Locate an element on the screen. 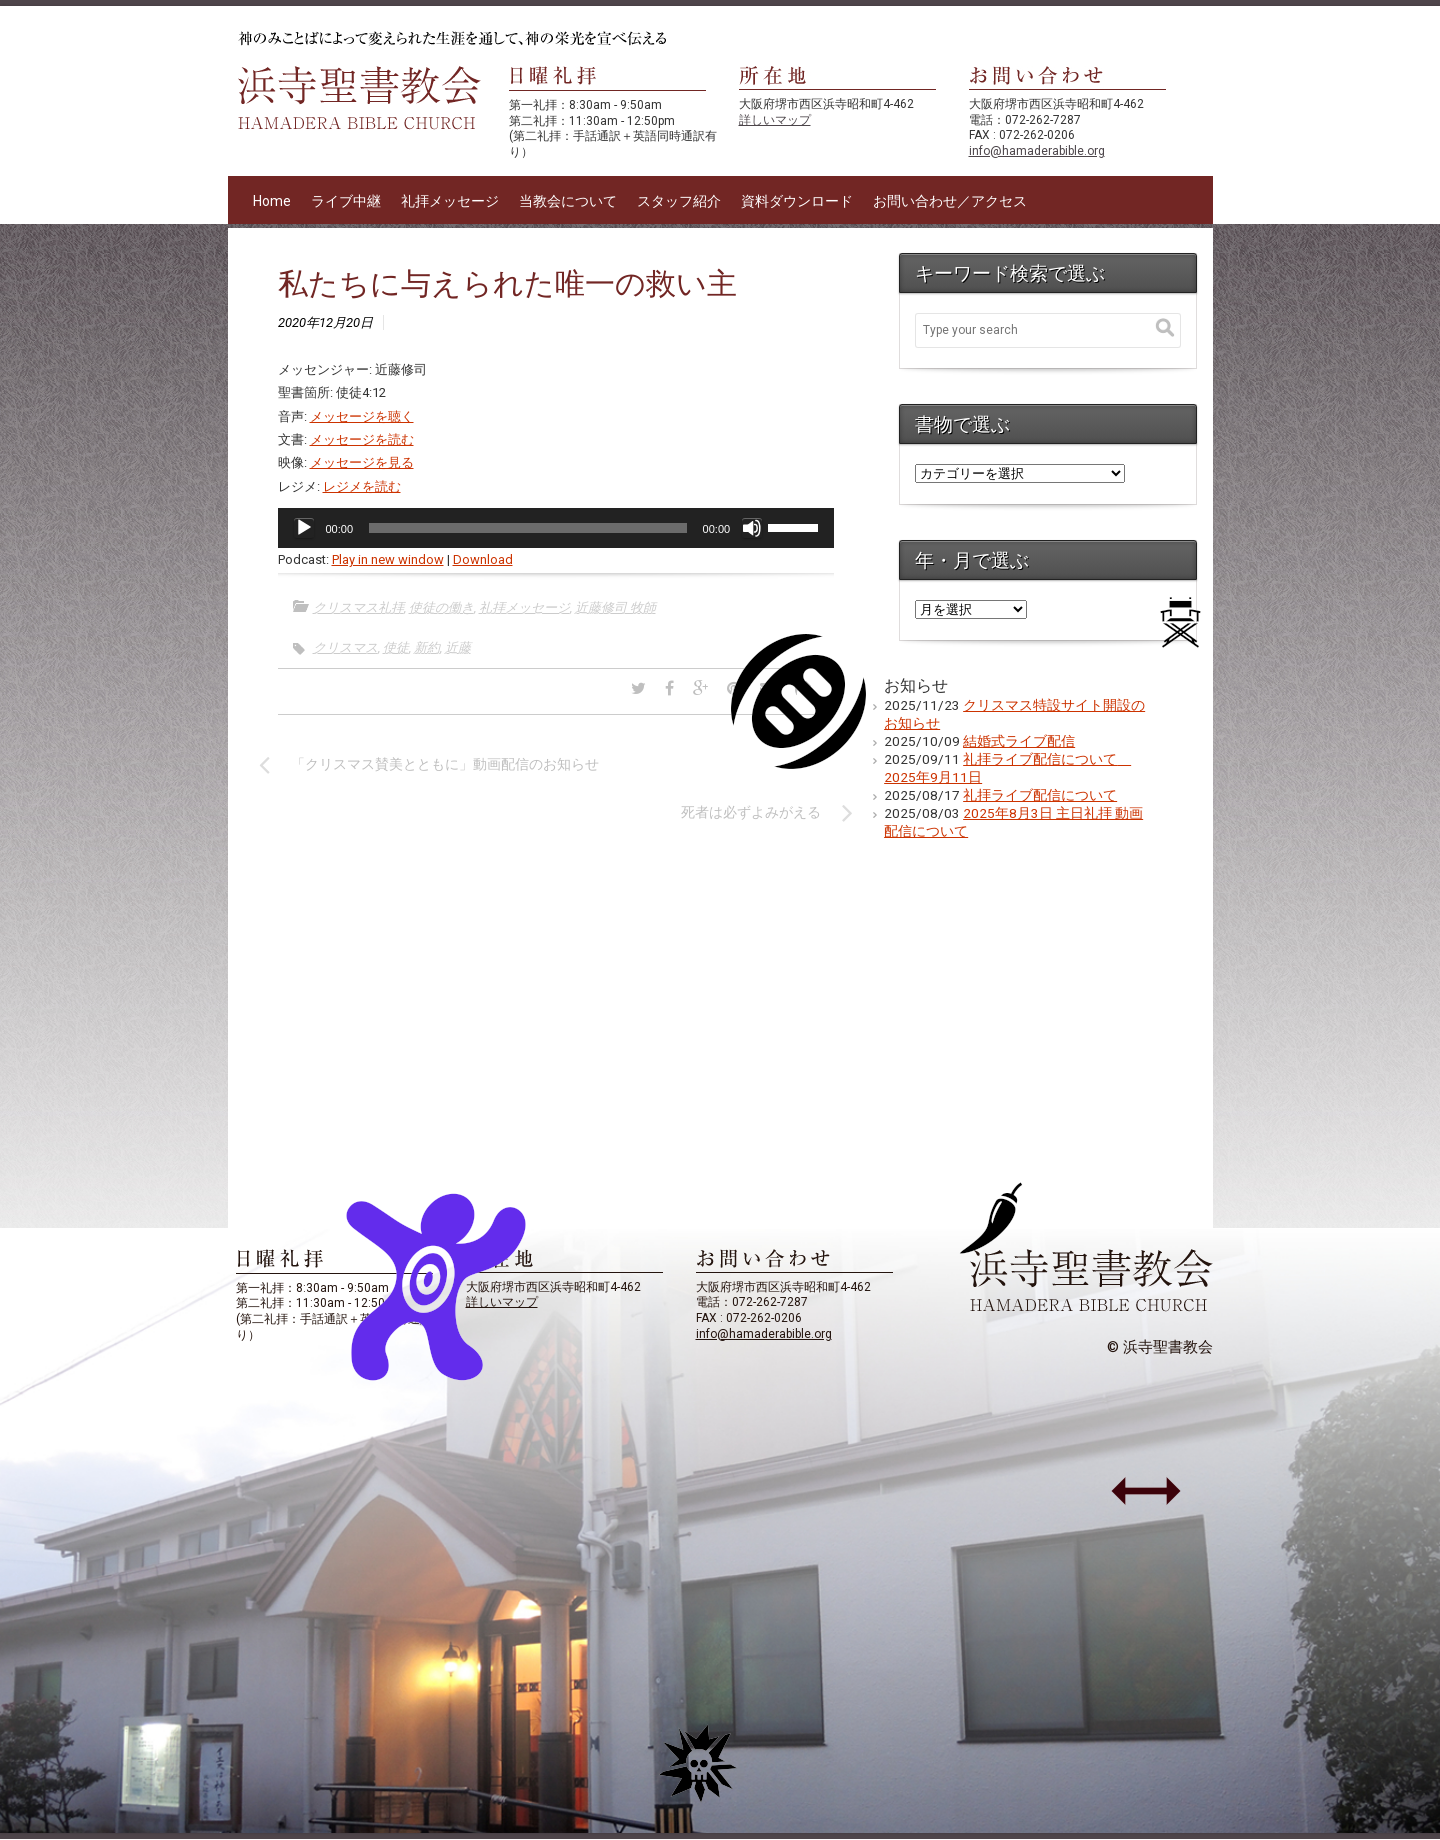 Image resolution: width=1440 pixels, height=1840 pixels. flip image horizontally is located at coordinates (1146, 1491).